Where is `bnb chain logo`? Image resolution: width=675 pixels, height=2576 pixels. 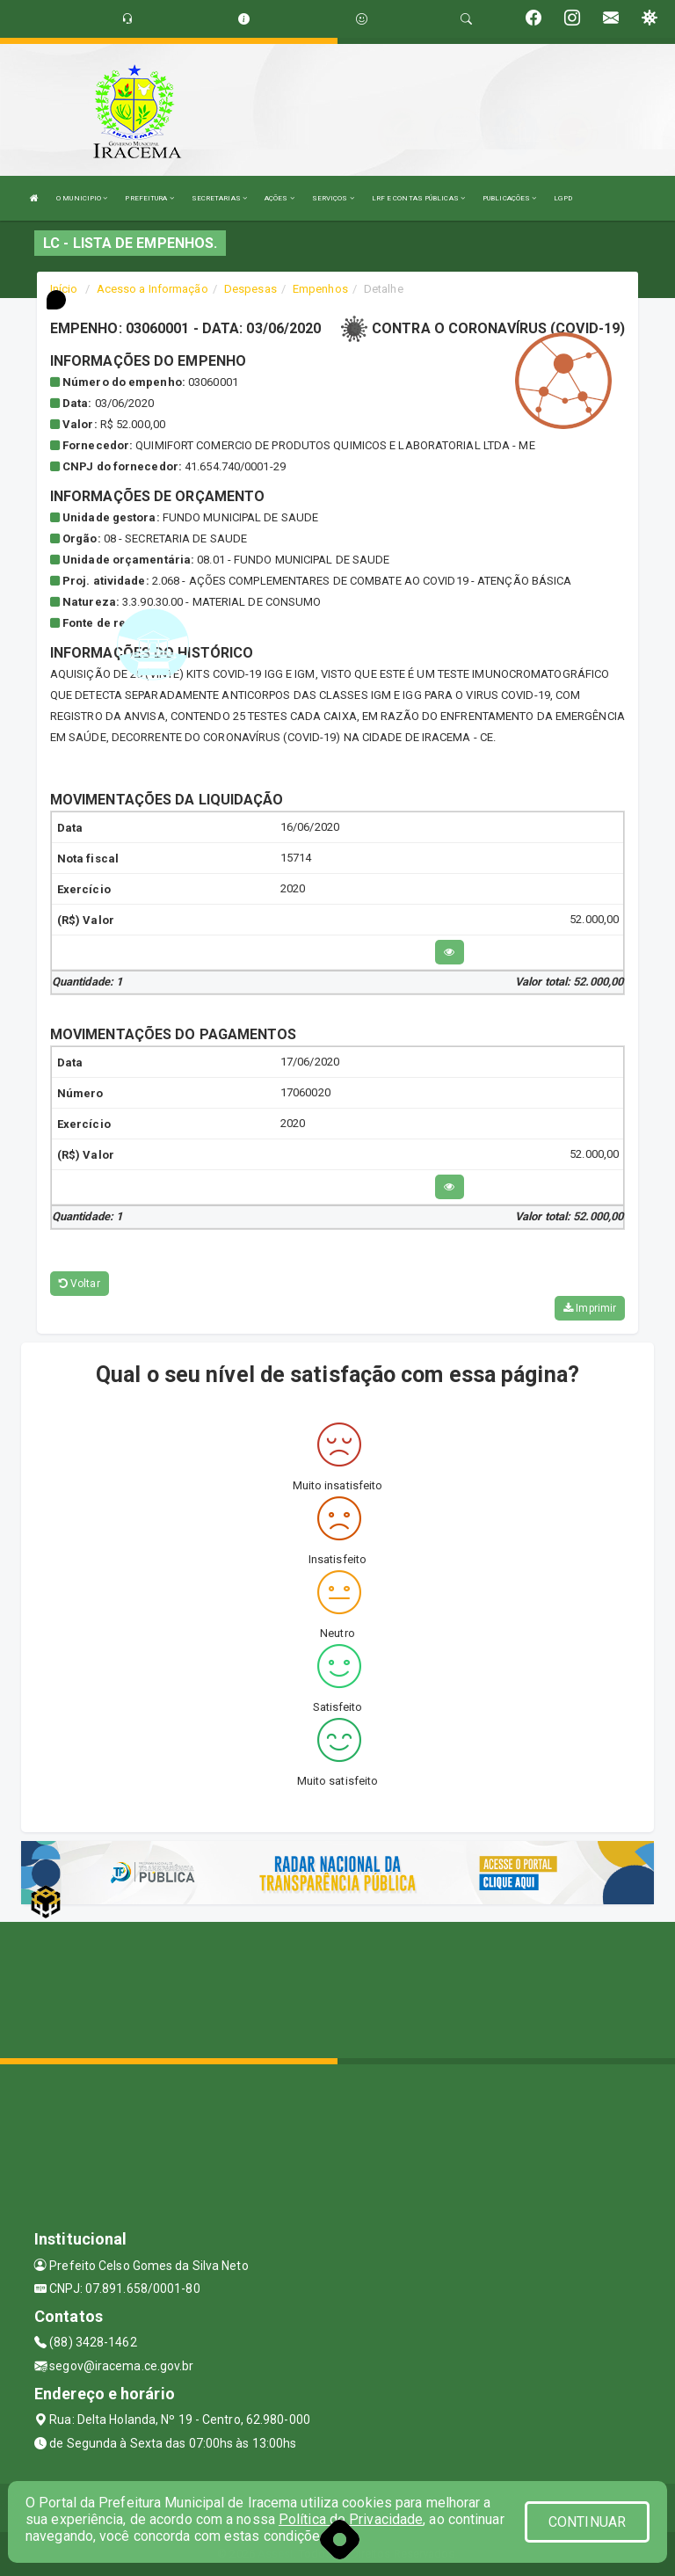
bnb chain logo is located at coordinates (46, 1902).